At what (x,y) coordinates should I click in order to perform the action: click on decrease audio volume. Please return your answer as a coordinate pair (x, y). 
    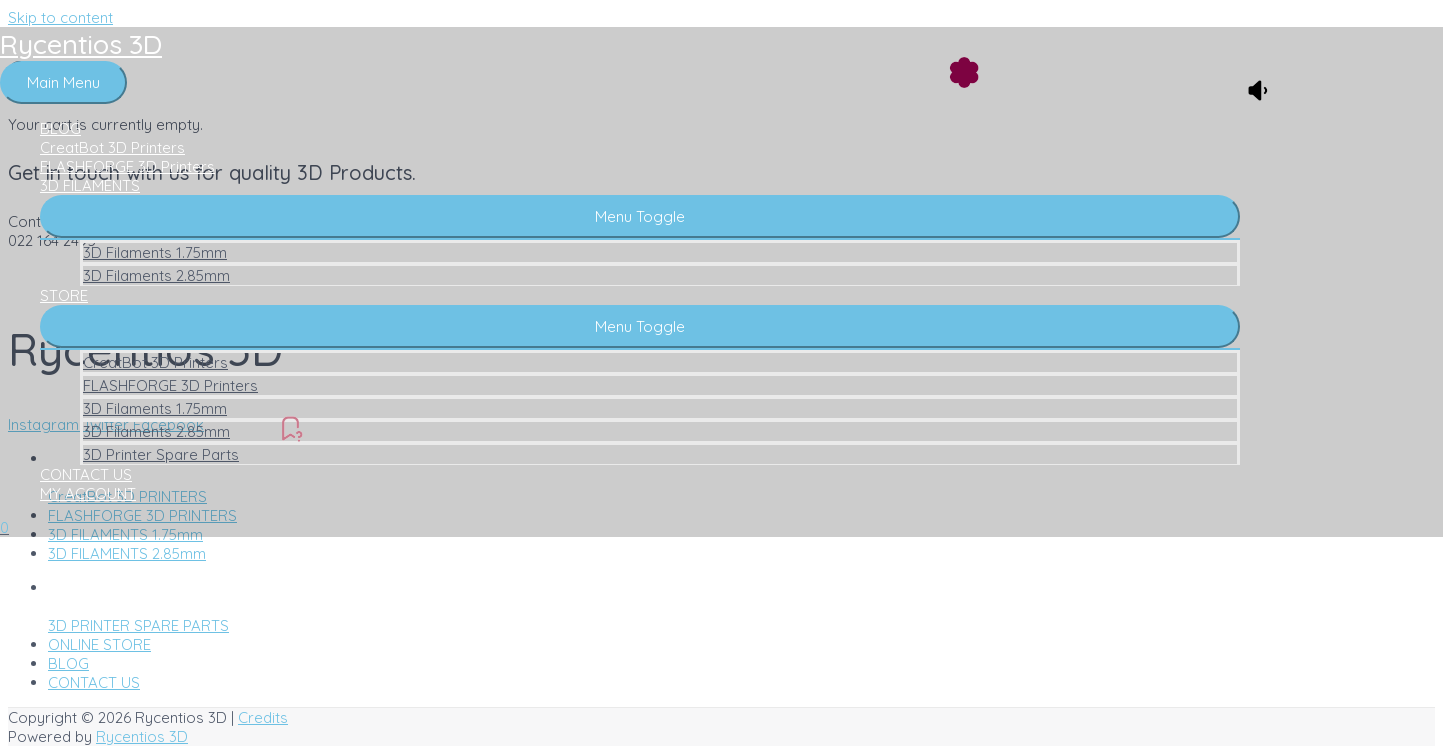
    Looking at the image, I should click on (1258, 90).